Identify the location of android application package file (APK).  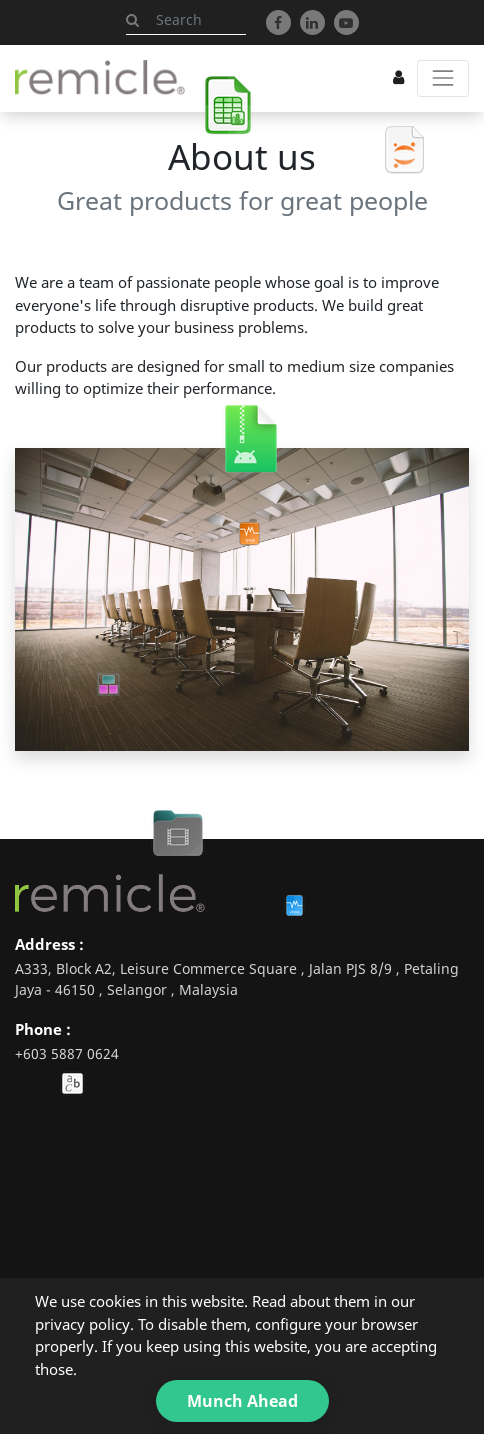
(251, 440).